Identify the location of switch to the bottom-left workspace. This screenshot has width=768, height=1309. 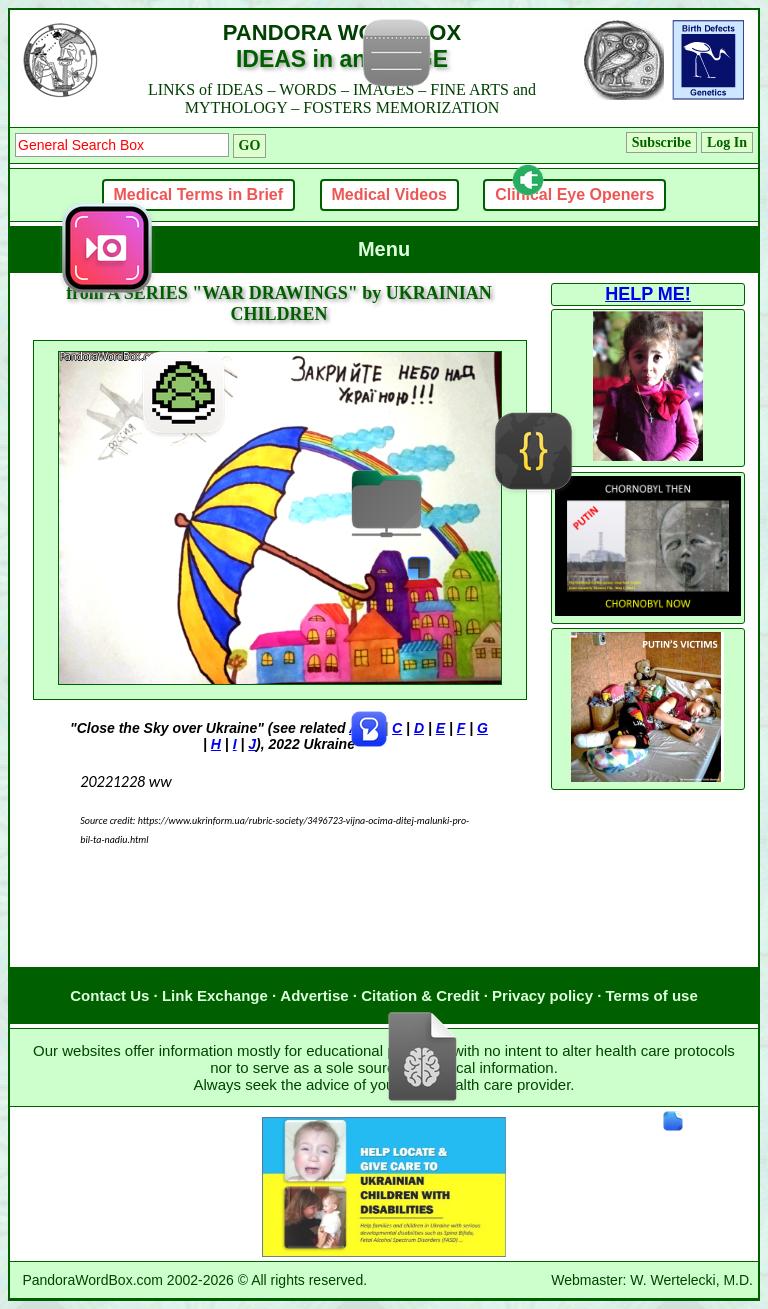
(419, 568).